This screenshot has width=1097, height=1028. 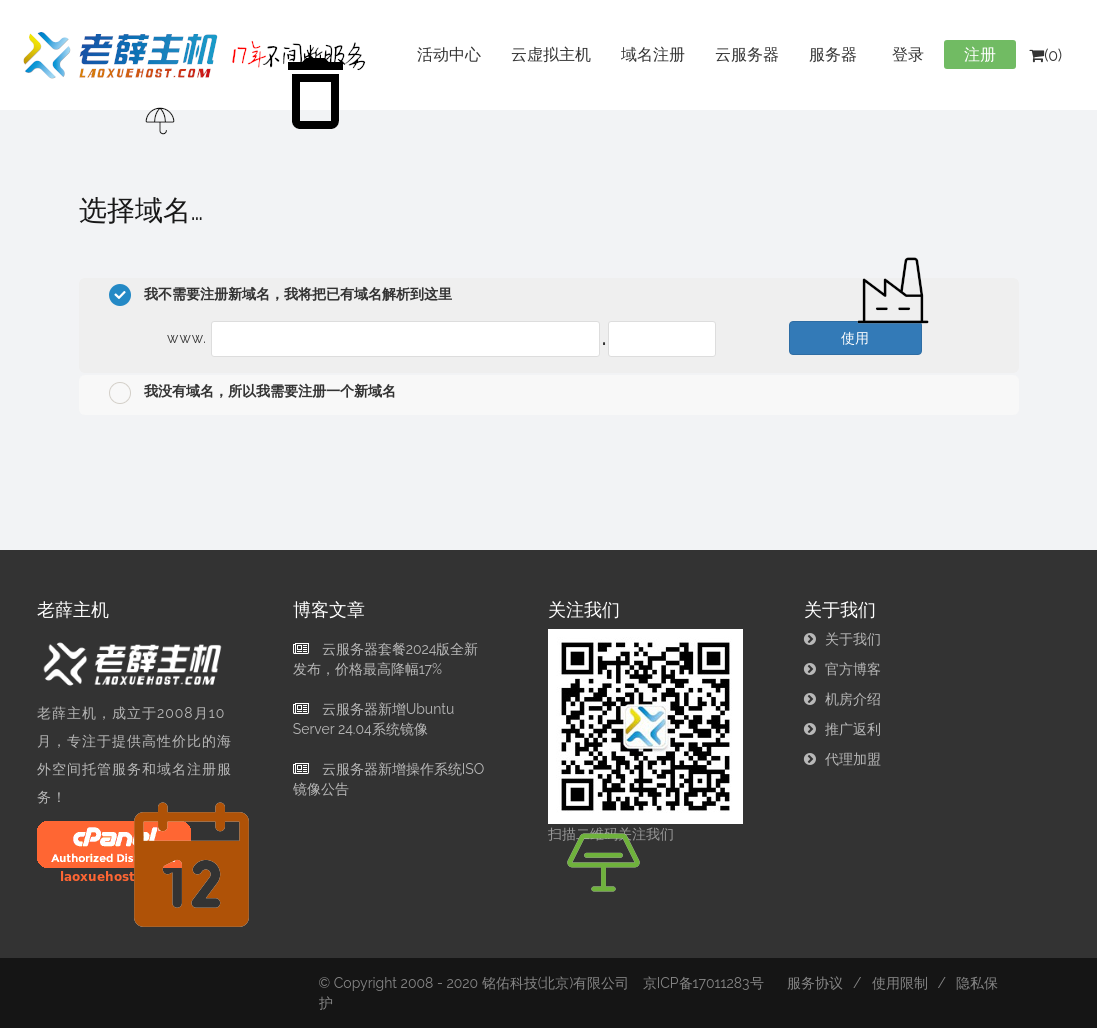 I want to click on access presentation mode, so click(x=603, y=862).